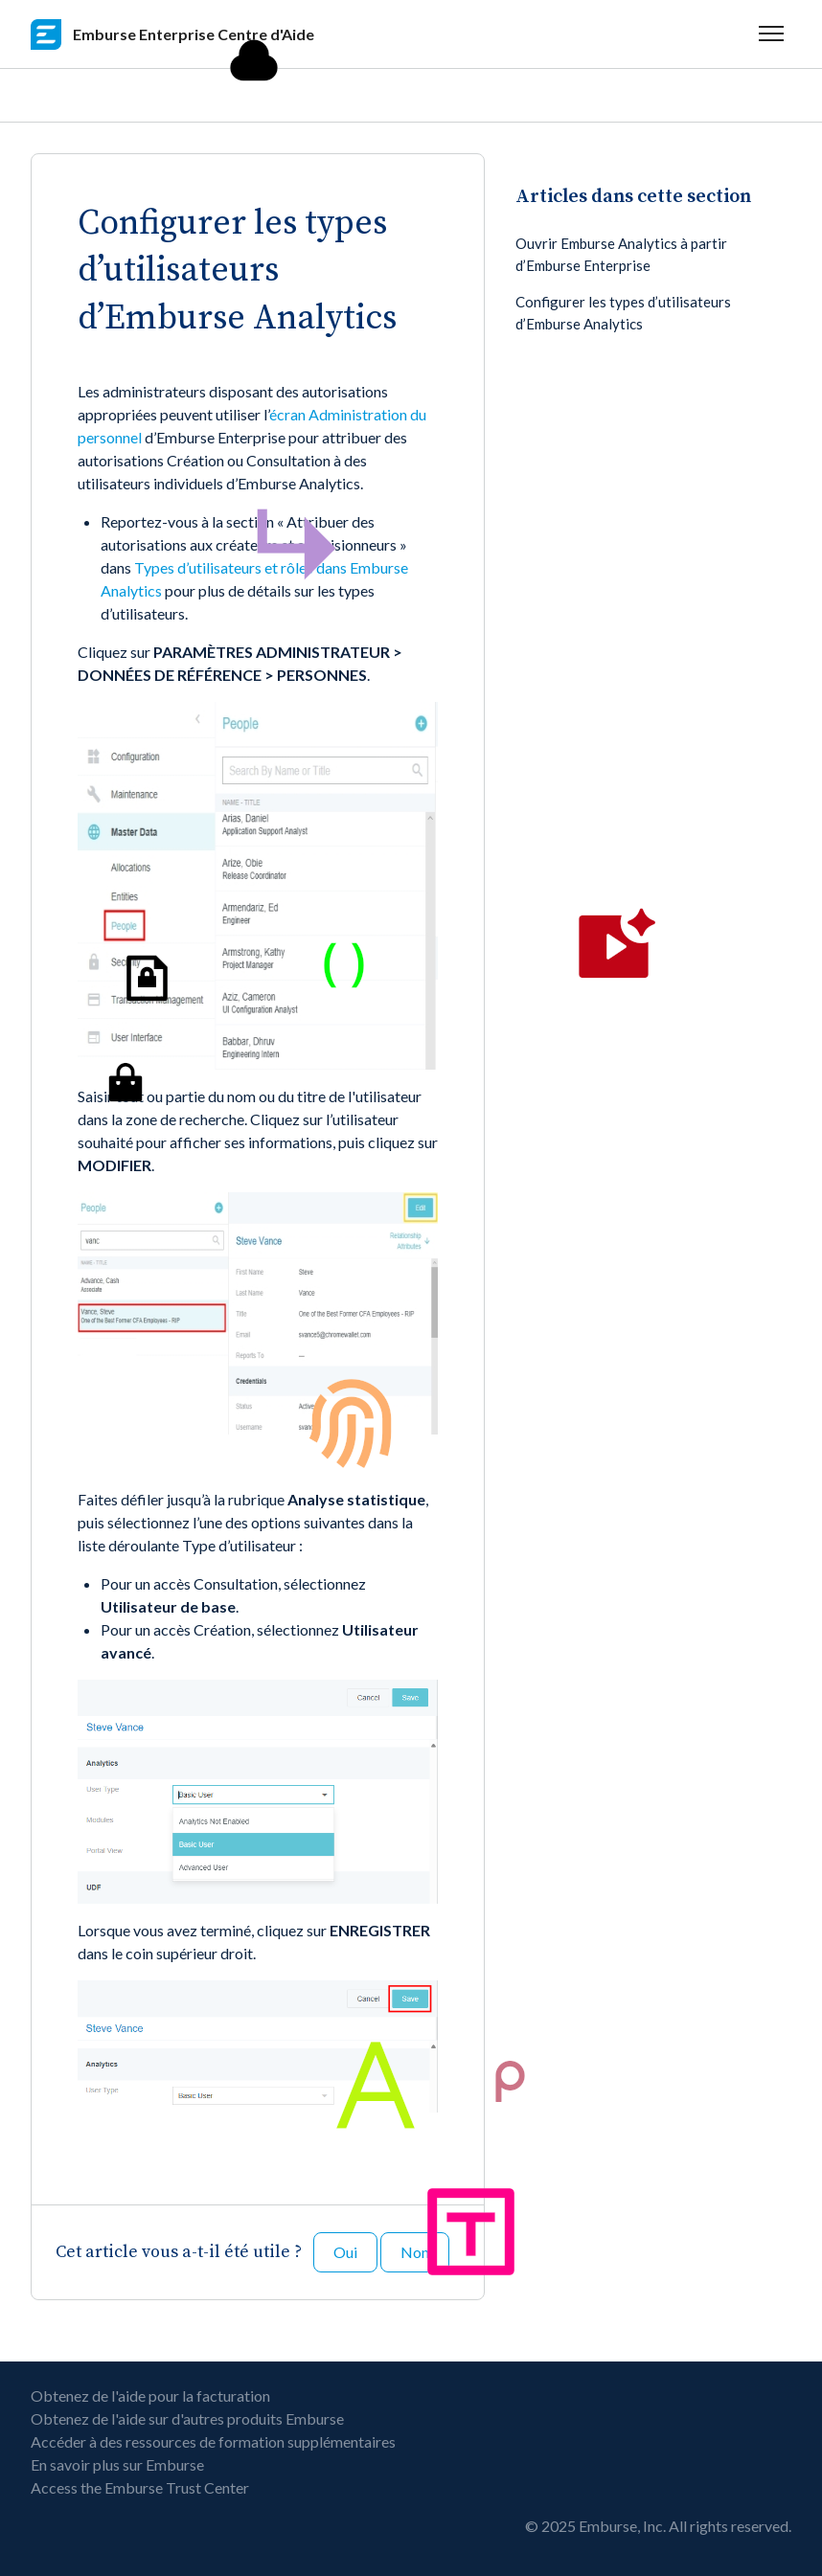 The width and height of the screenshot is (822, 2576). Describe the element at coordinates (126, 1083) in the screenshot. I see `view your shopping bag` at that location.